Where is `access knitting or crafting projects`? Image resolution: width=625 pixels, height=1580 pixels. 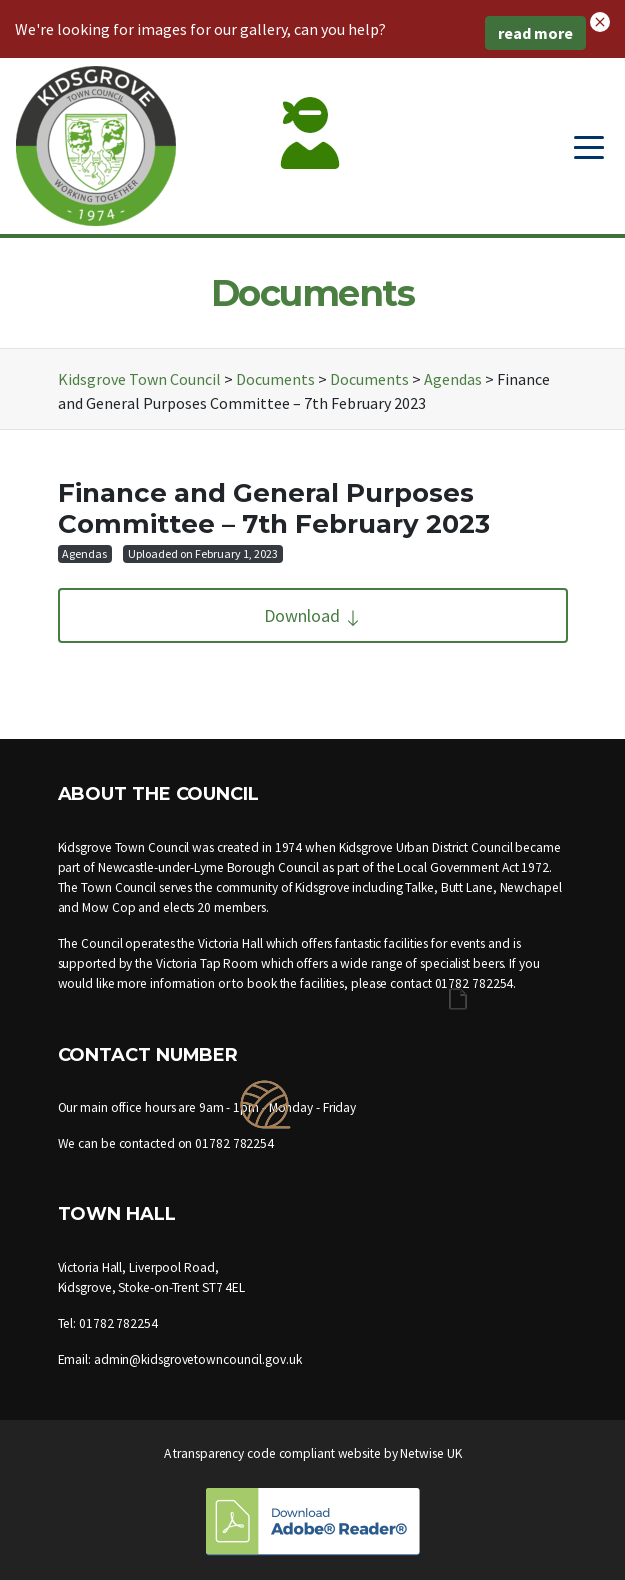
access knitting or crafting projects is located at coordinates (264, 1104).